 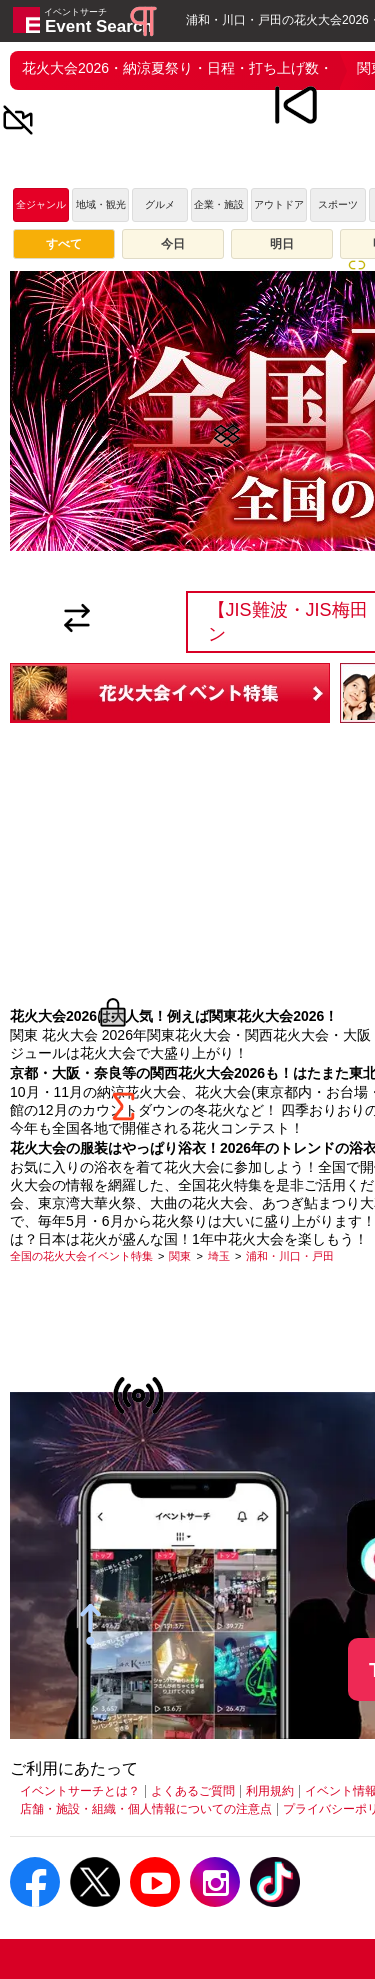 I want to click on step out of current function in debugger, so click(x=90, y=1624).